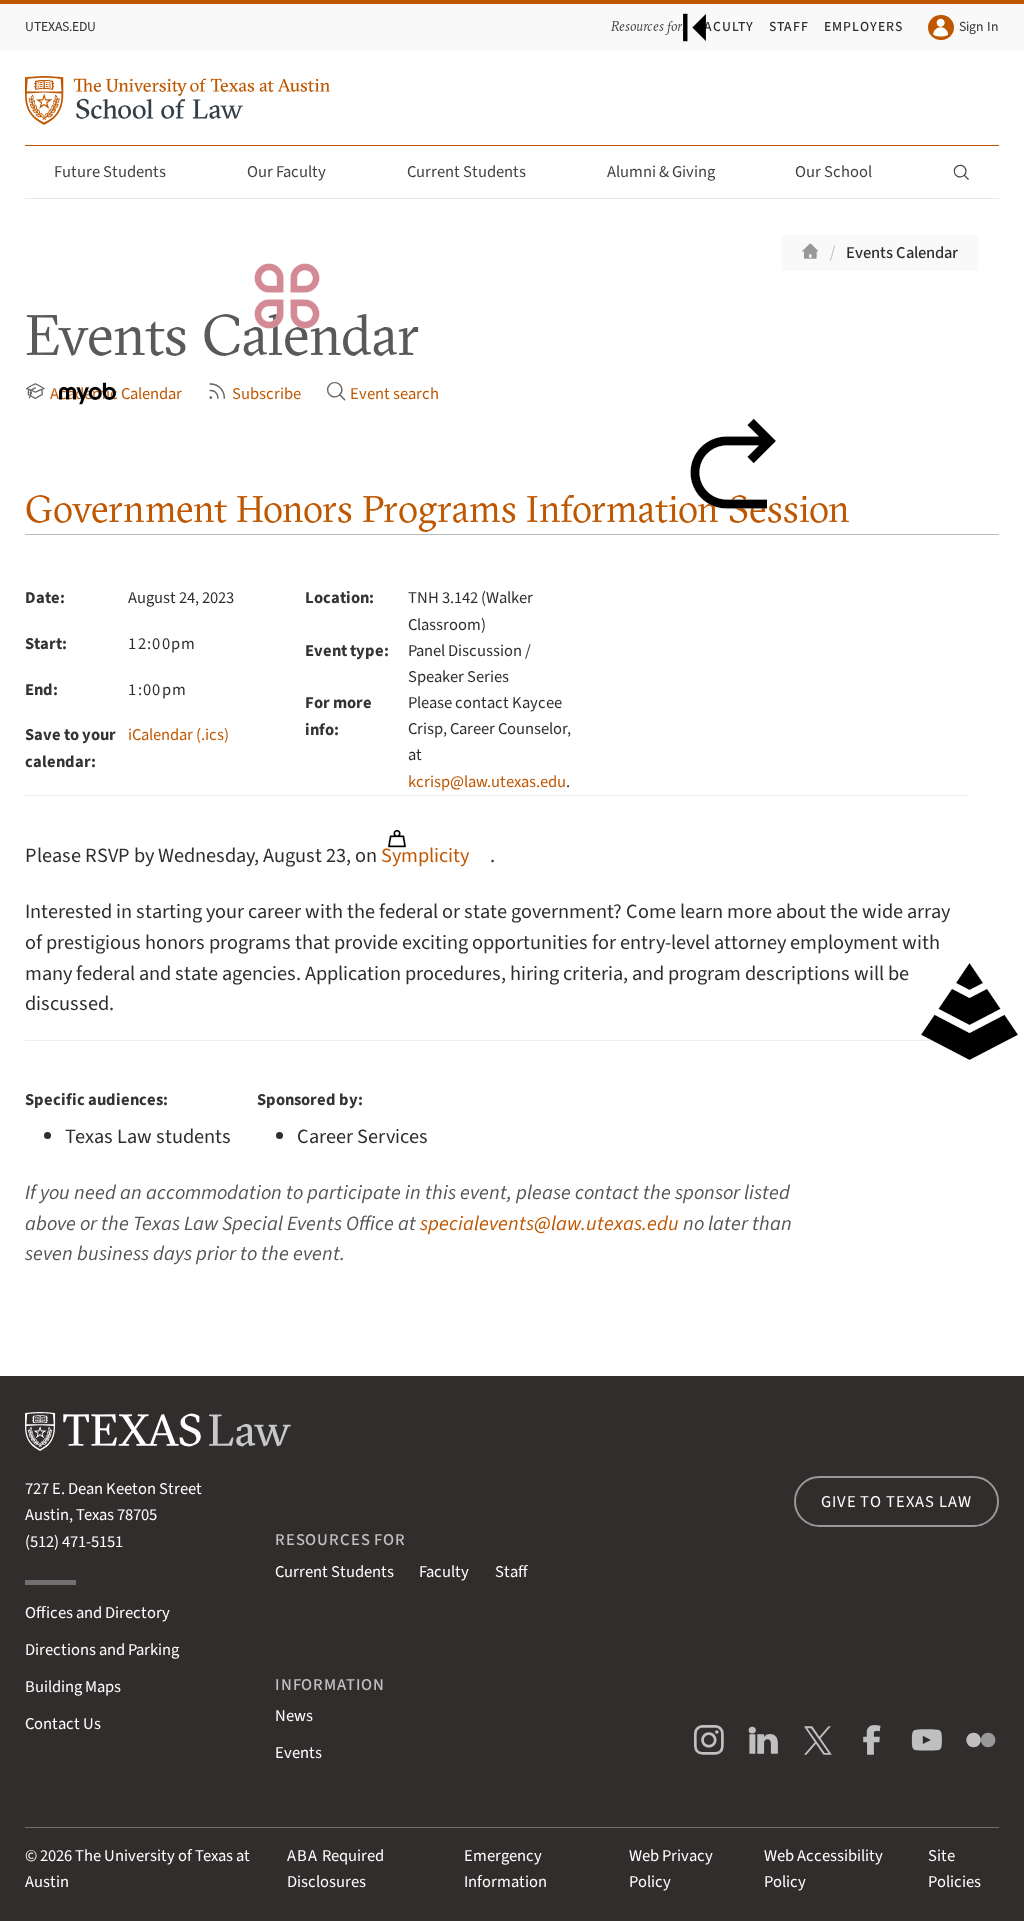 The height and width of the screenshot is (1921, 1024). Describe the element at coordinates (694, 27) in the screenshot. I see `skip to previous track` at that location.